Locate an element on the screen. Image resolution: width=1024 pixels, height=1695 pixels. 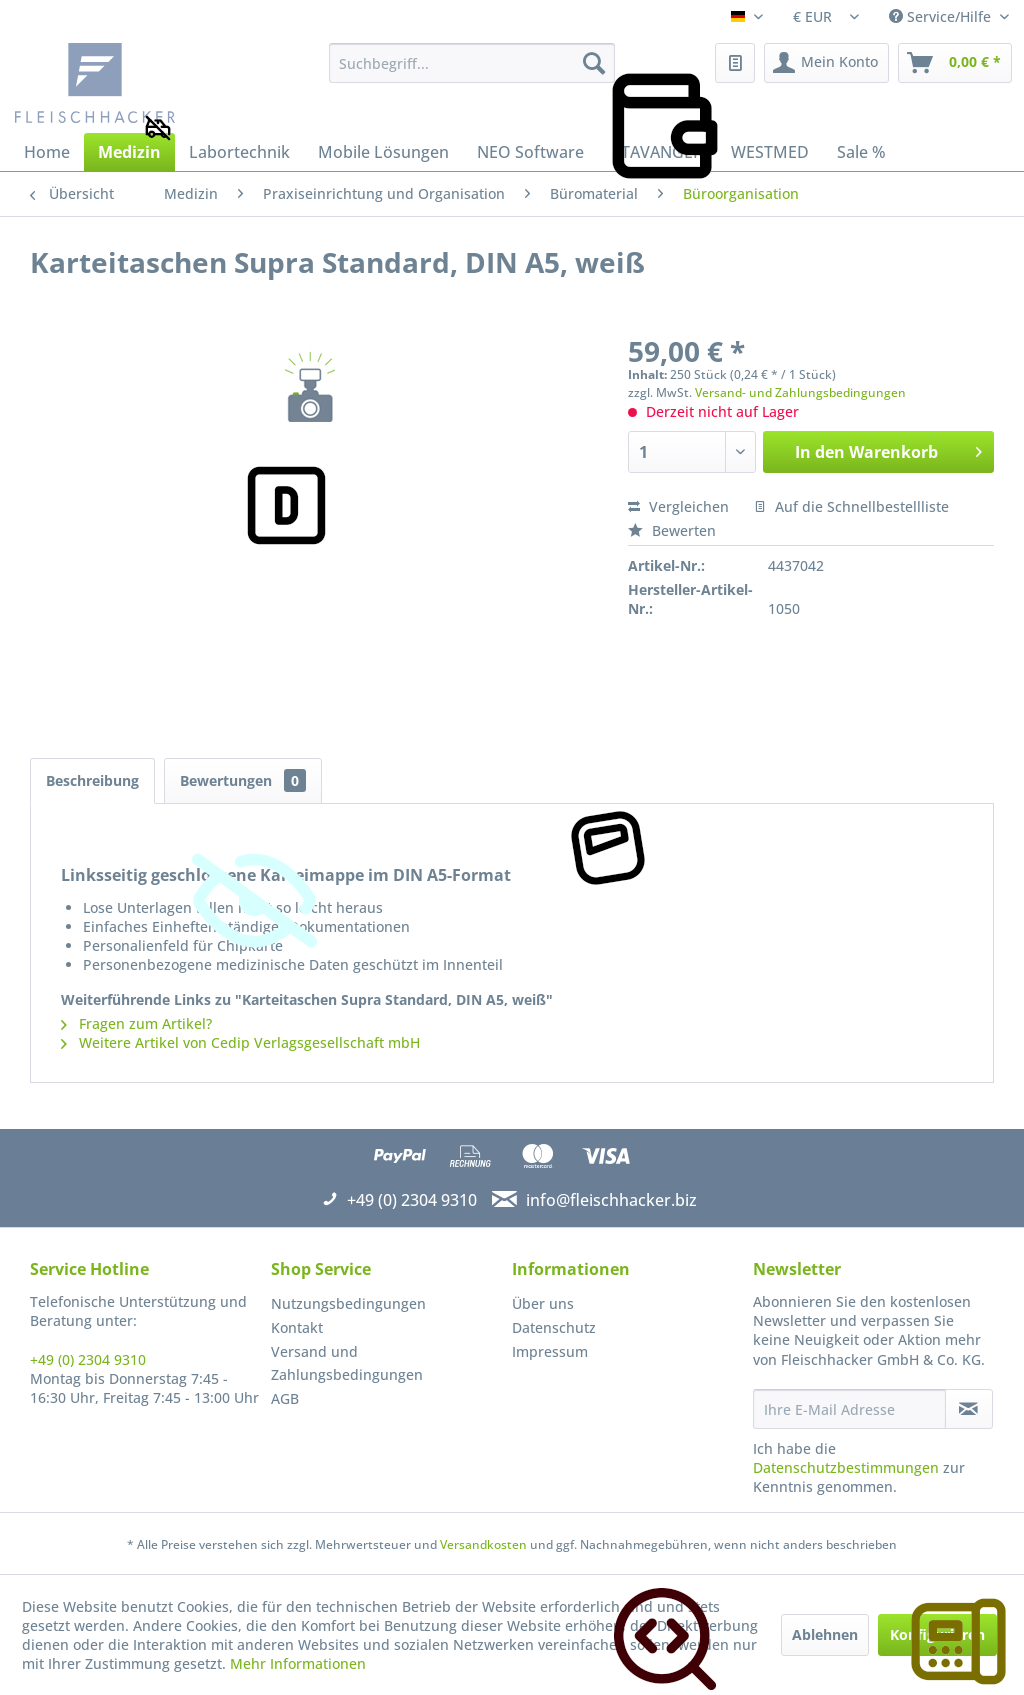
access your wallet or payment methods is located at coordinates (665, 126).